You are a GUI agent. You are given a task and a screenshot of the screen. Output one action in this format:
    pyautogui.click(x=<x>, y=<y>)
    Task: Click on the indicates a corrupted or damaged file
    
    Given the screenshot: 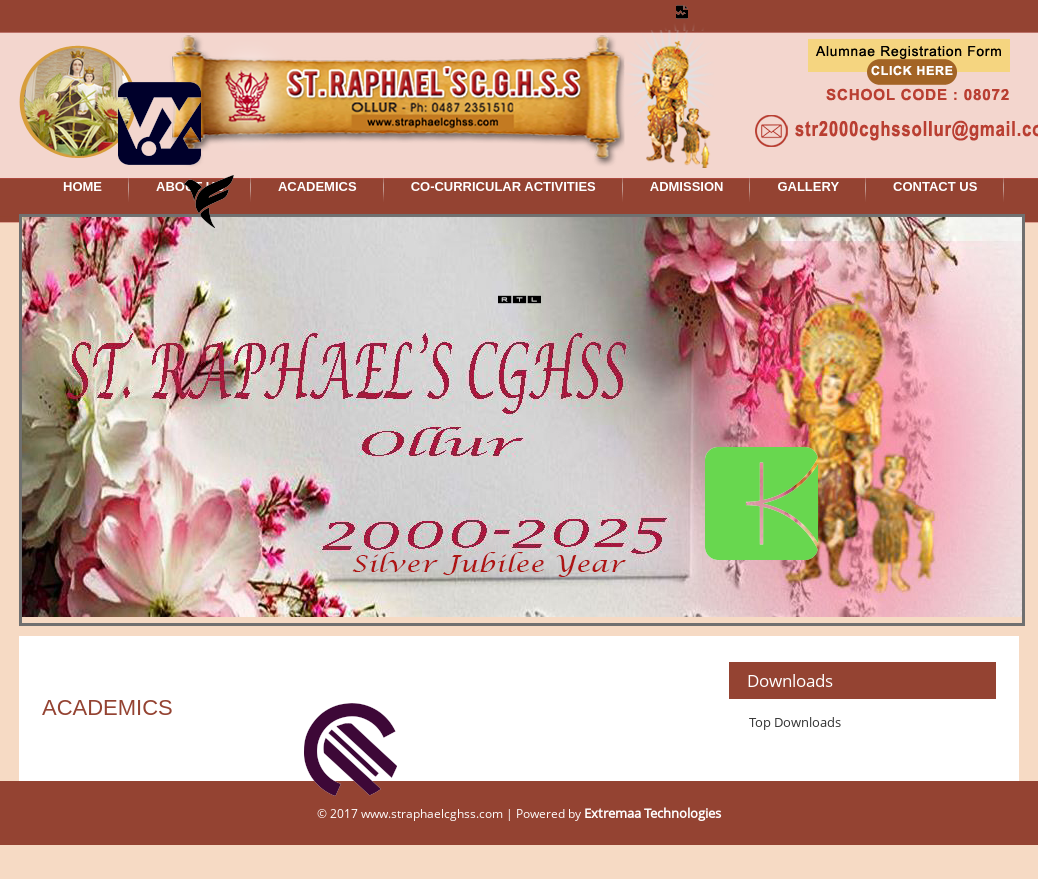 What is the action you would take?
    pyautogui.click(x=682, y=12)
    